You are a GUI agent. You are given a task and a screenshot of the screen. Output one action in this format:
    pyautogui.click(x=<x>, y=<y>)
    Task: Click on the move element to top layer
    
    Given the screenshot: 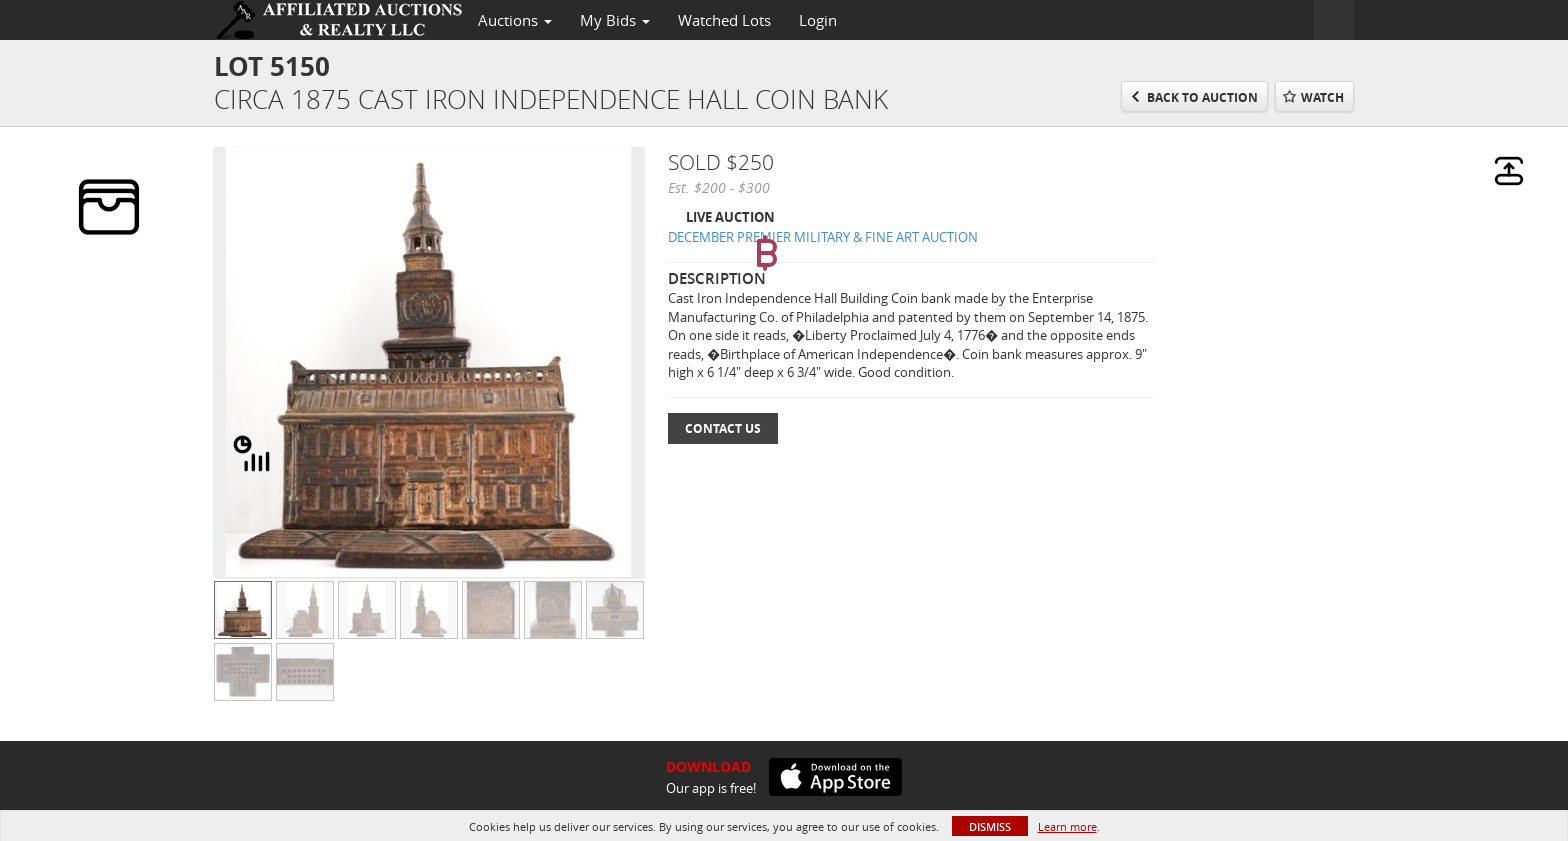 What is the action you would take?
    pyautogui.click(x=1509, y=171)
    